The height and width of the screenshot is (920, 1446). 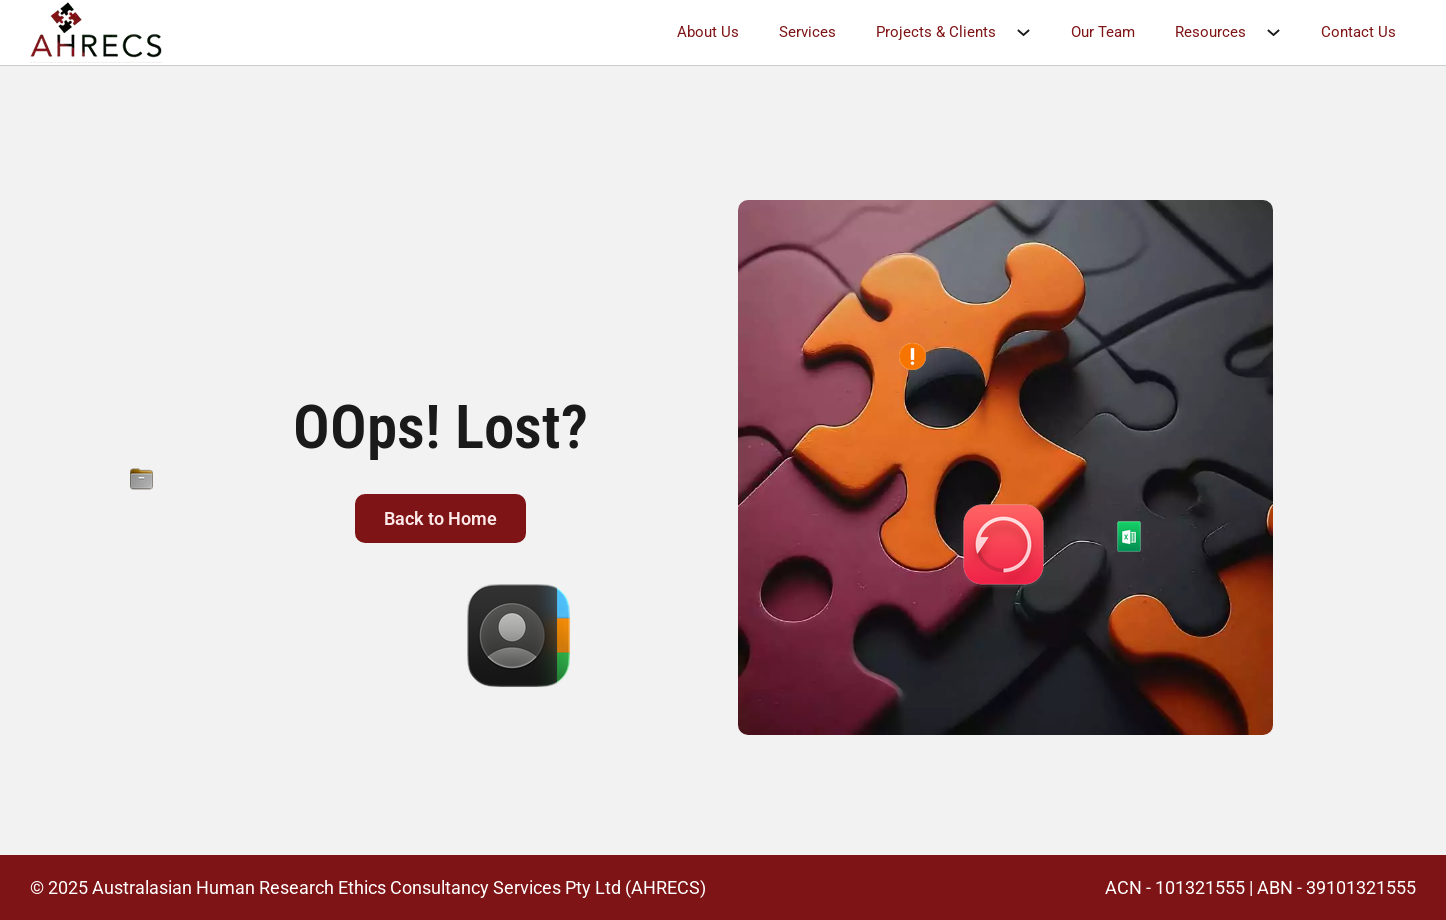 What do you see at coordinates (141, 478) in the screenshot?
I see `open the file manager application` at bounding box center [141, 478].